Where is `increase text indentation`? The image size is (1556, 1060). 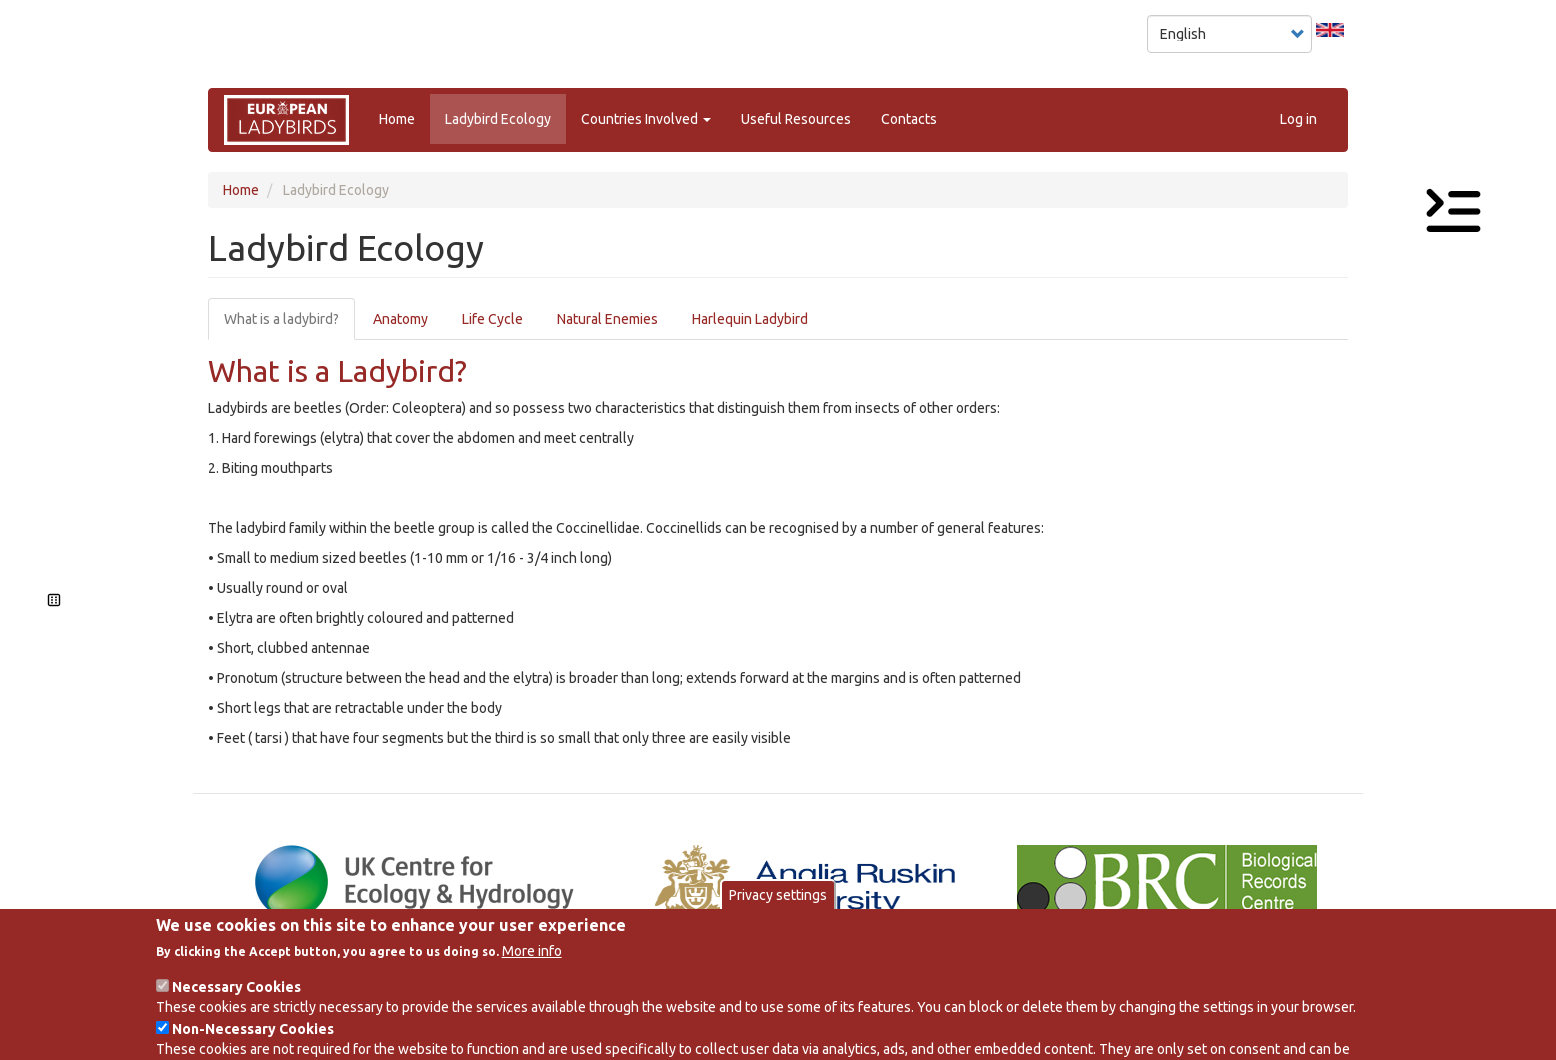
increase text indentation is located at coordinates (1453, 211).